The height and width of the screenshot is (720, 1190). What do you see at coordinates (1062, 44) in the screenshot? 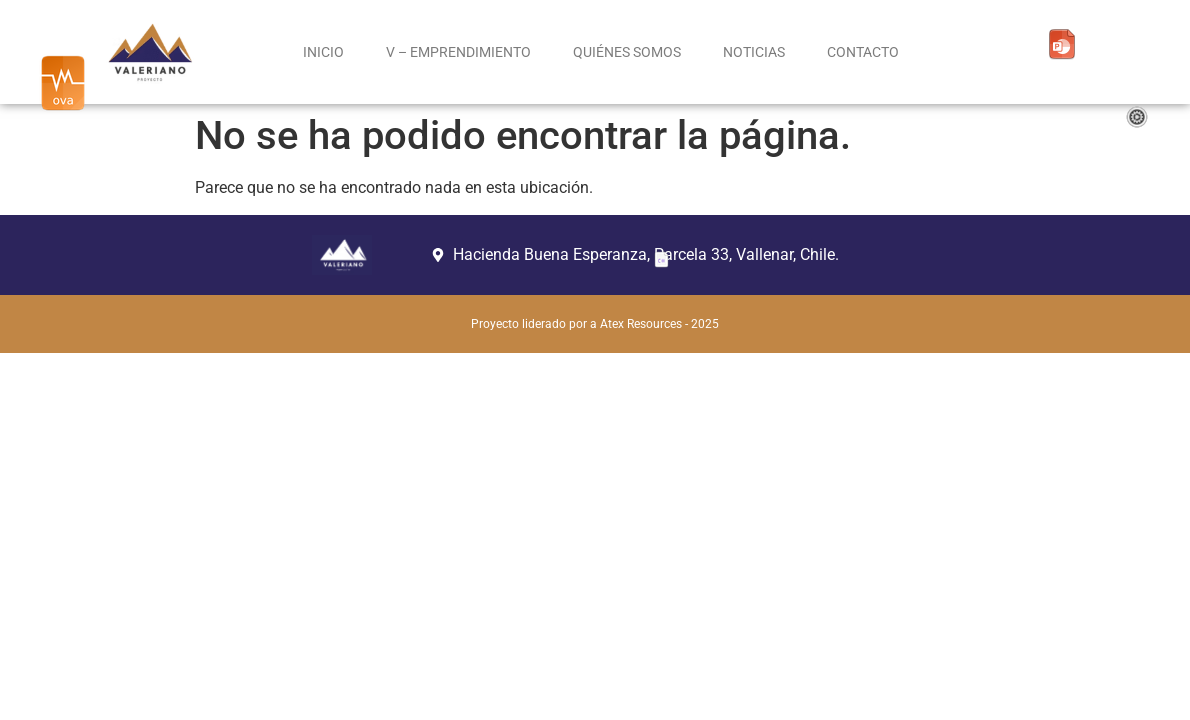
I see `a PowerPoint slideshow file` at bounding box center [1062, 44].